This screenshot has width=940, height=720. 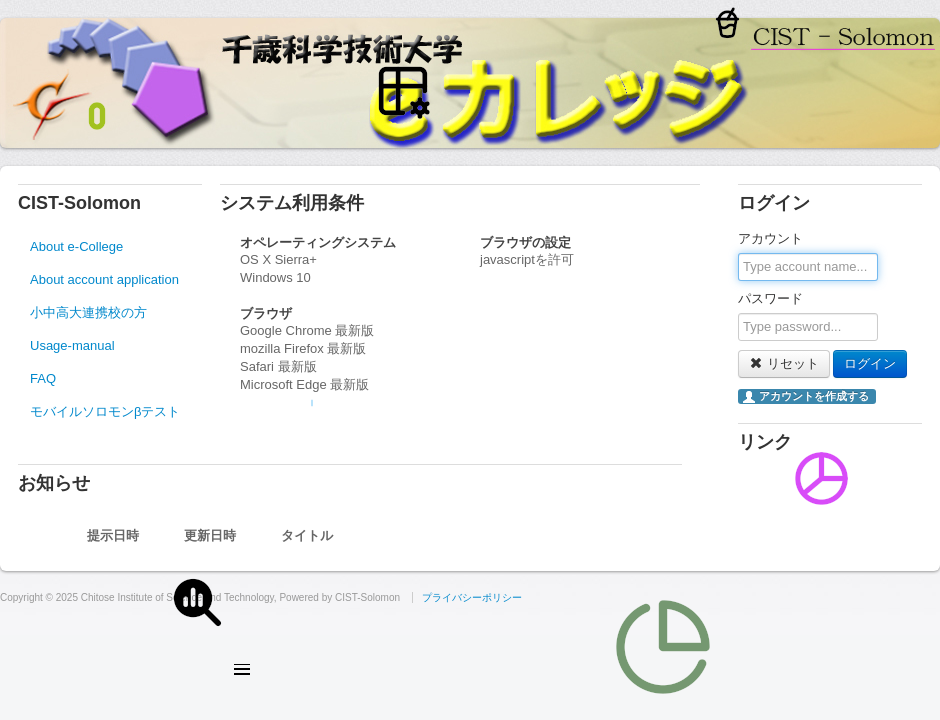 I want to click on indicates a lowercase letter "o" for text formatting, so click(x=97, y=116).